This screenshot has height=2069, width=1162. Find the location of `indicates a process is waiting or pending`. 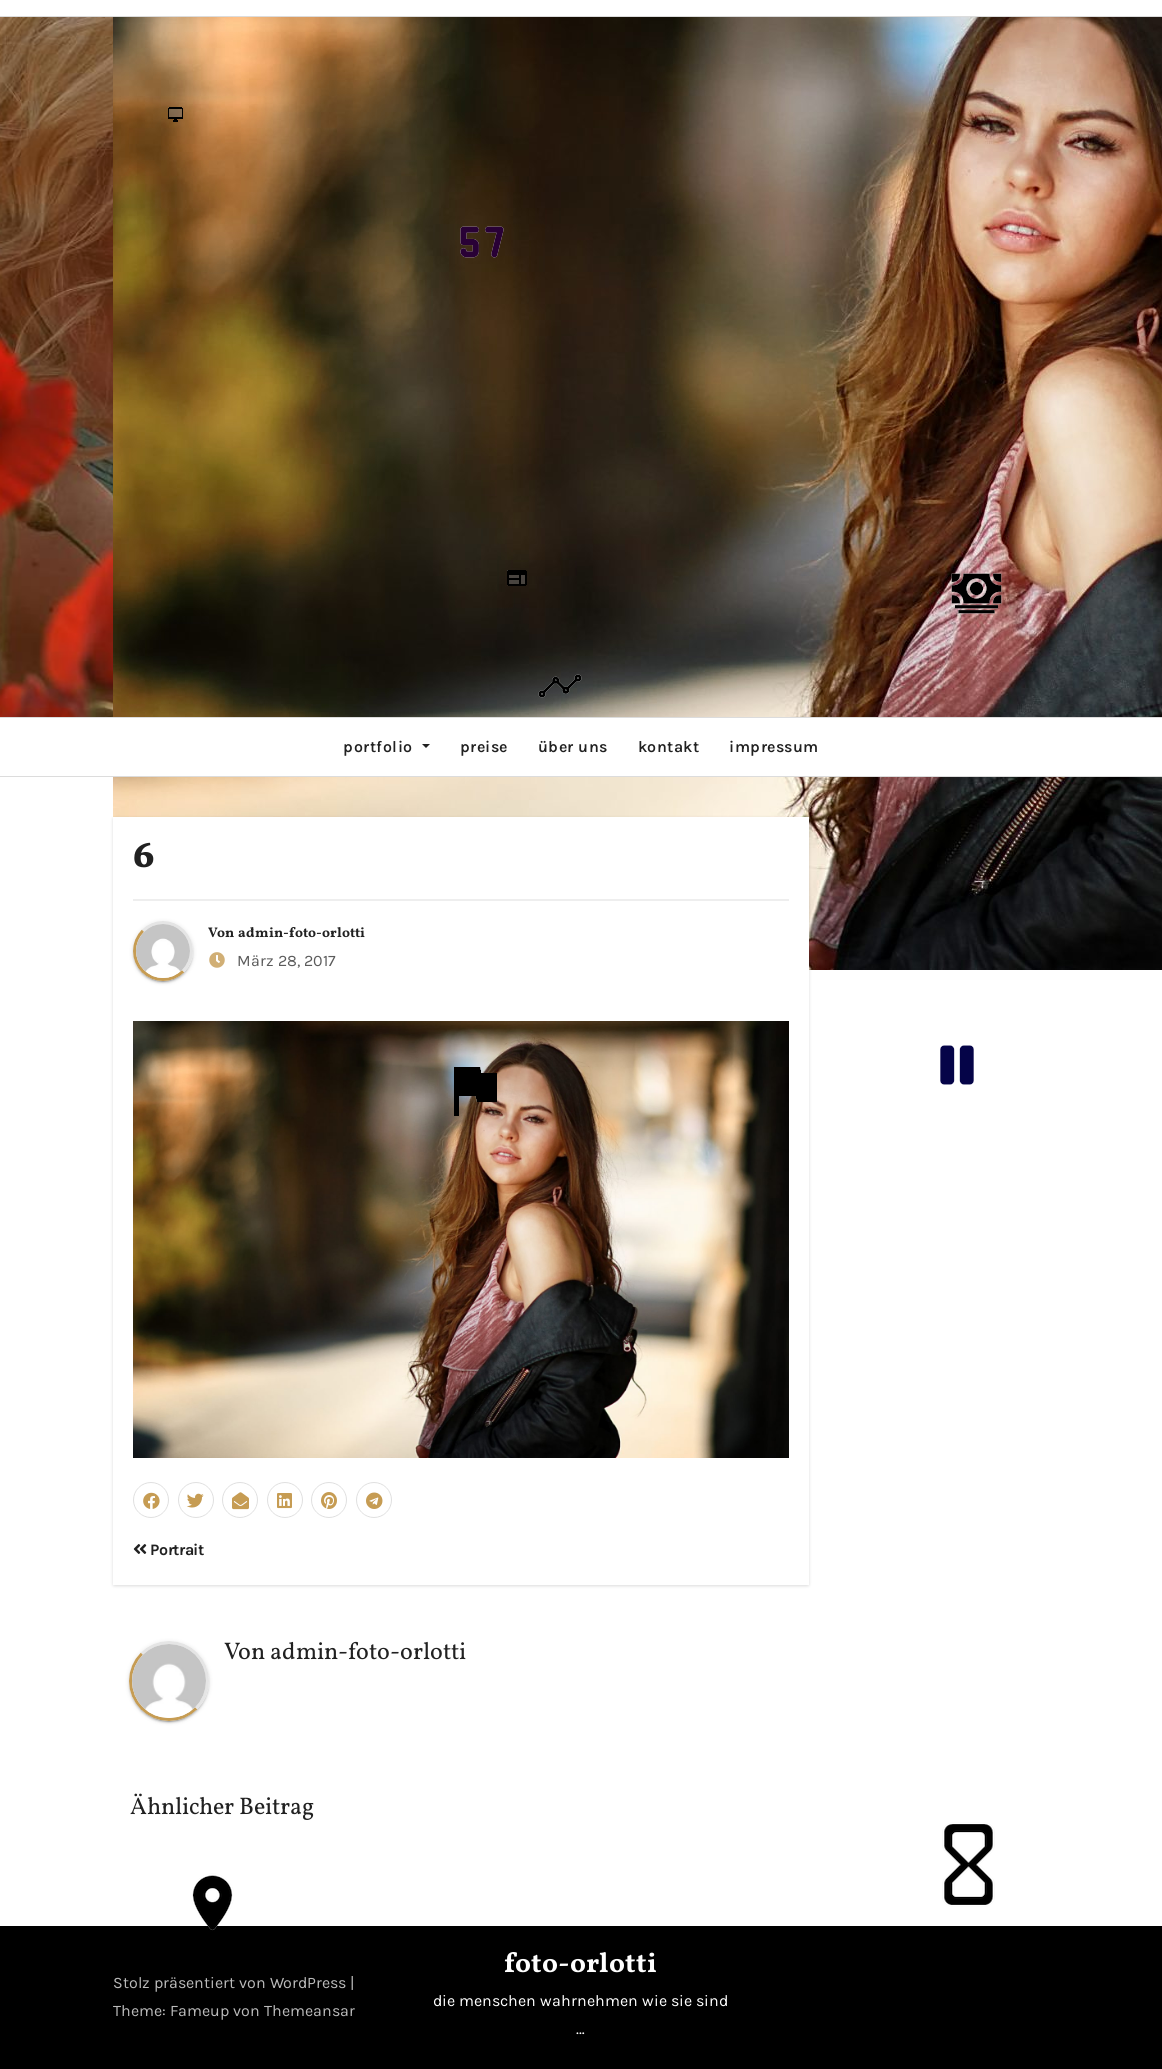

indicates a process is waiting or pending is located at coordinates (968, 1864).